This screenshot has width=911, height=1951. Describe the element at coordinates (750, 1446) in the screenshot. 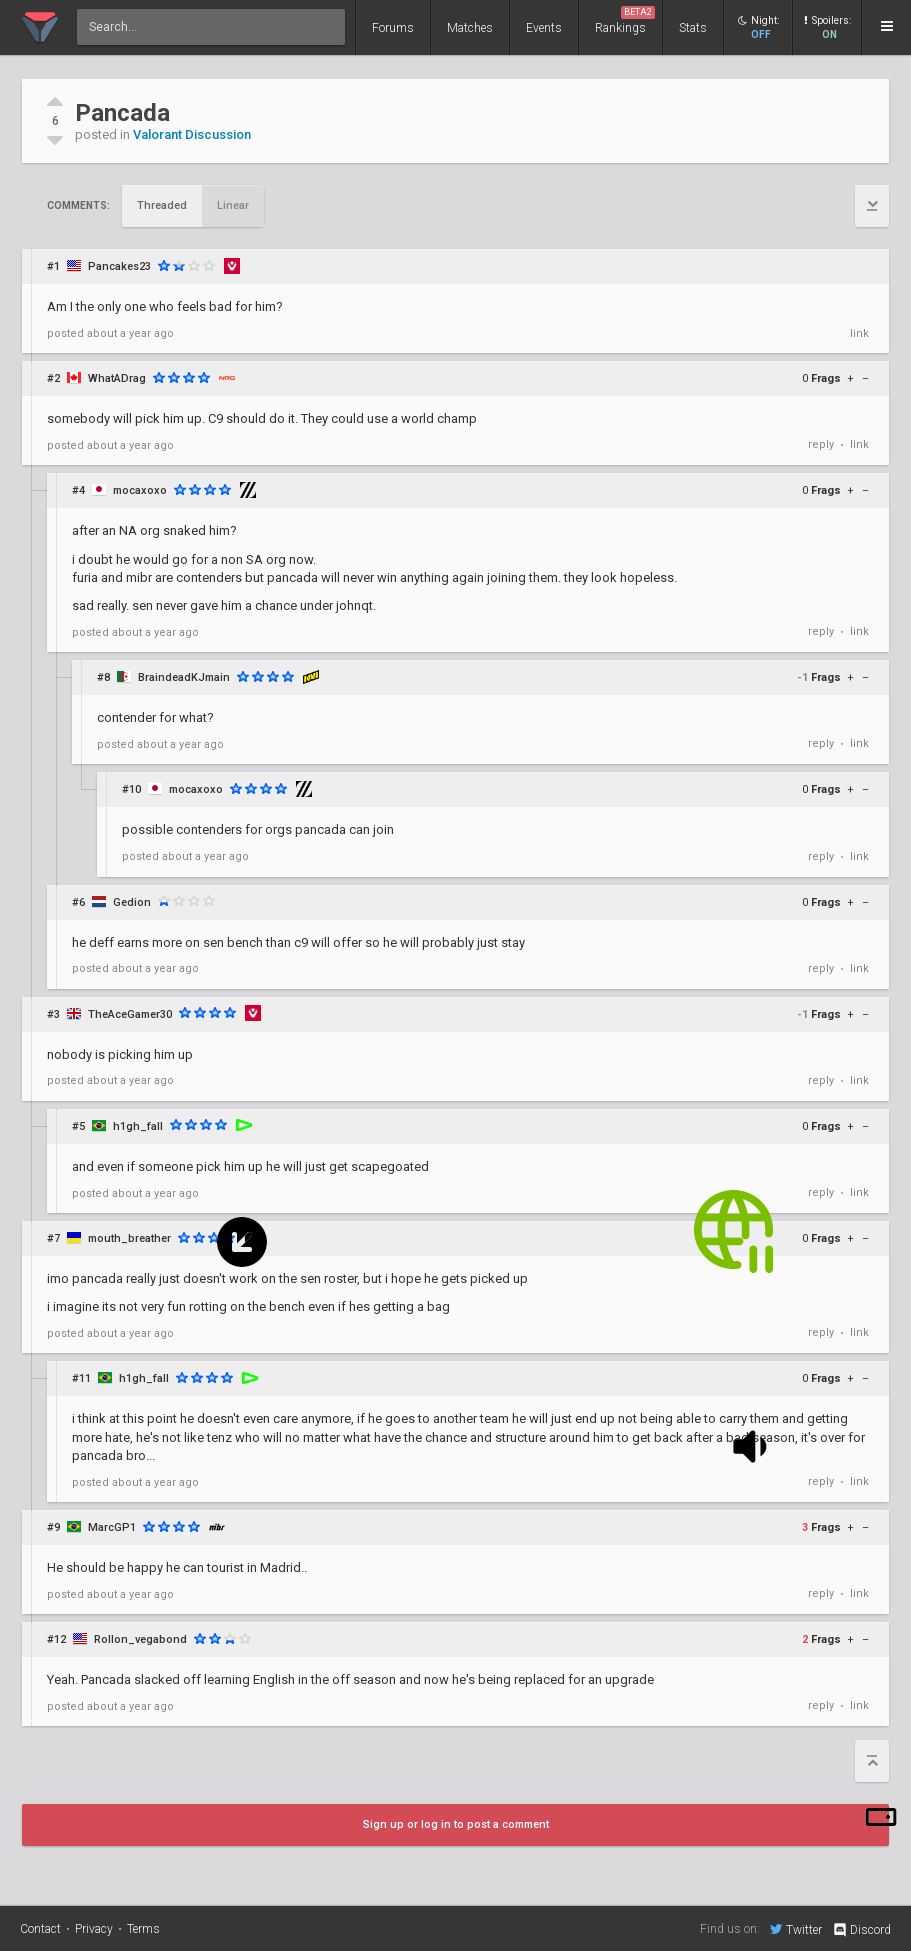

I see `decrease audio volume` at that location.